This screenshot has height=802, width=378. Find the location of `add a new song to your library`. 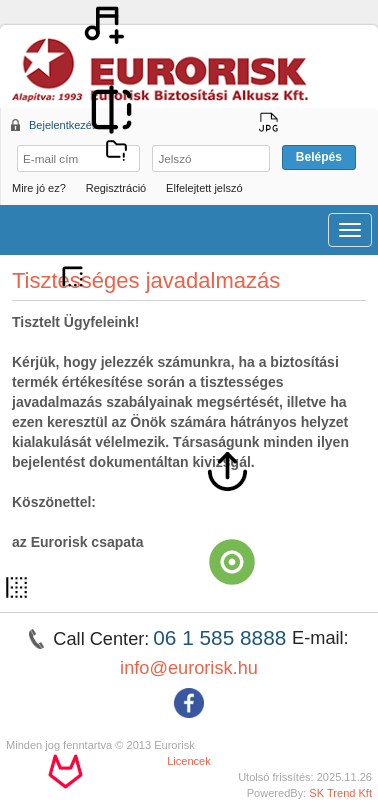

add a new song to your library is located at coordinates (103, 23).